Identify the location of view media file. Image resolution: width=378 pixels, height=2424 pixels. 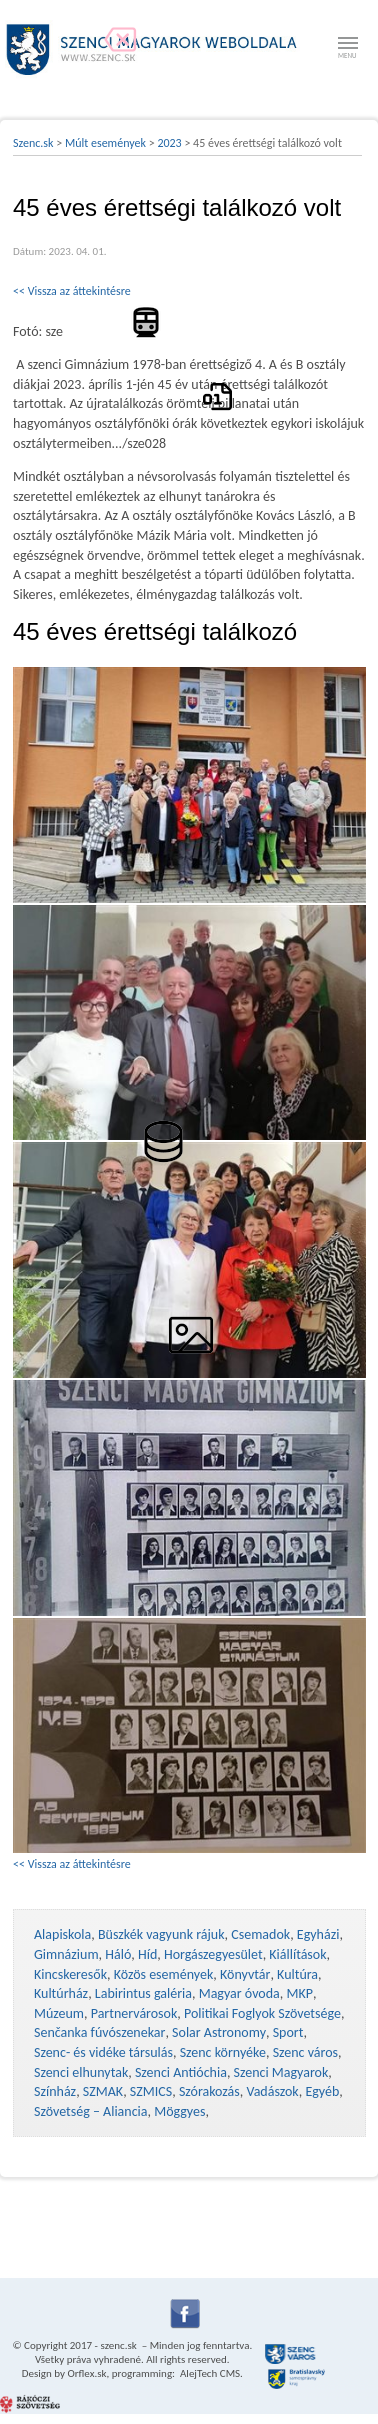
(191, 1335).